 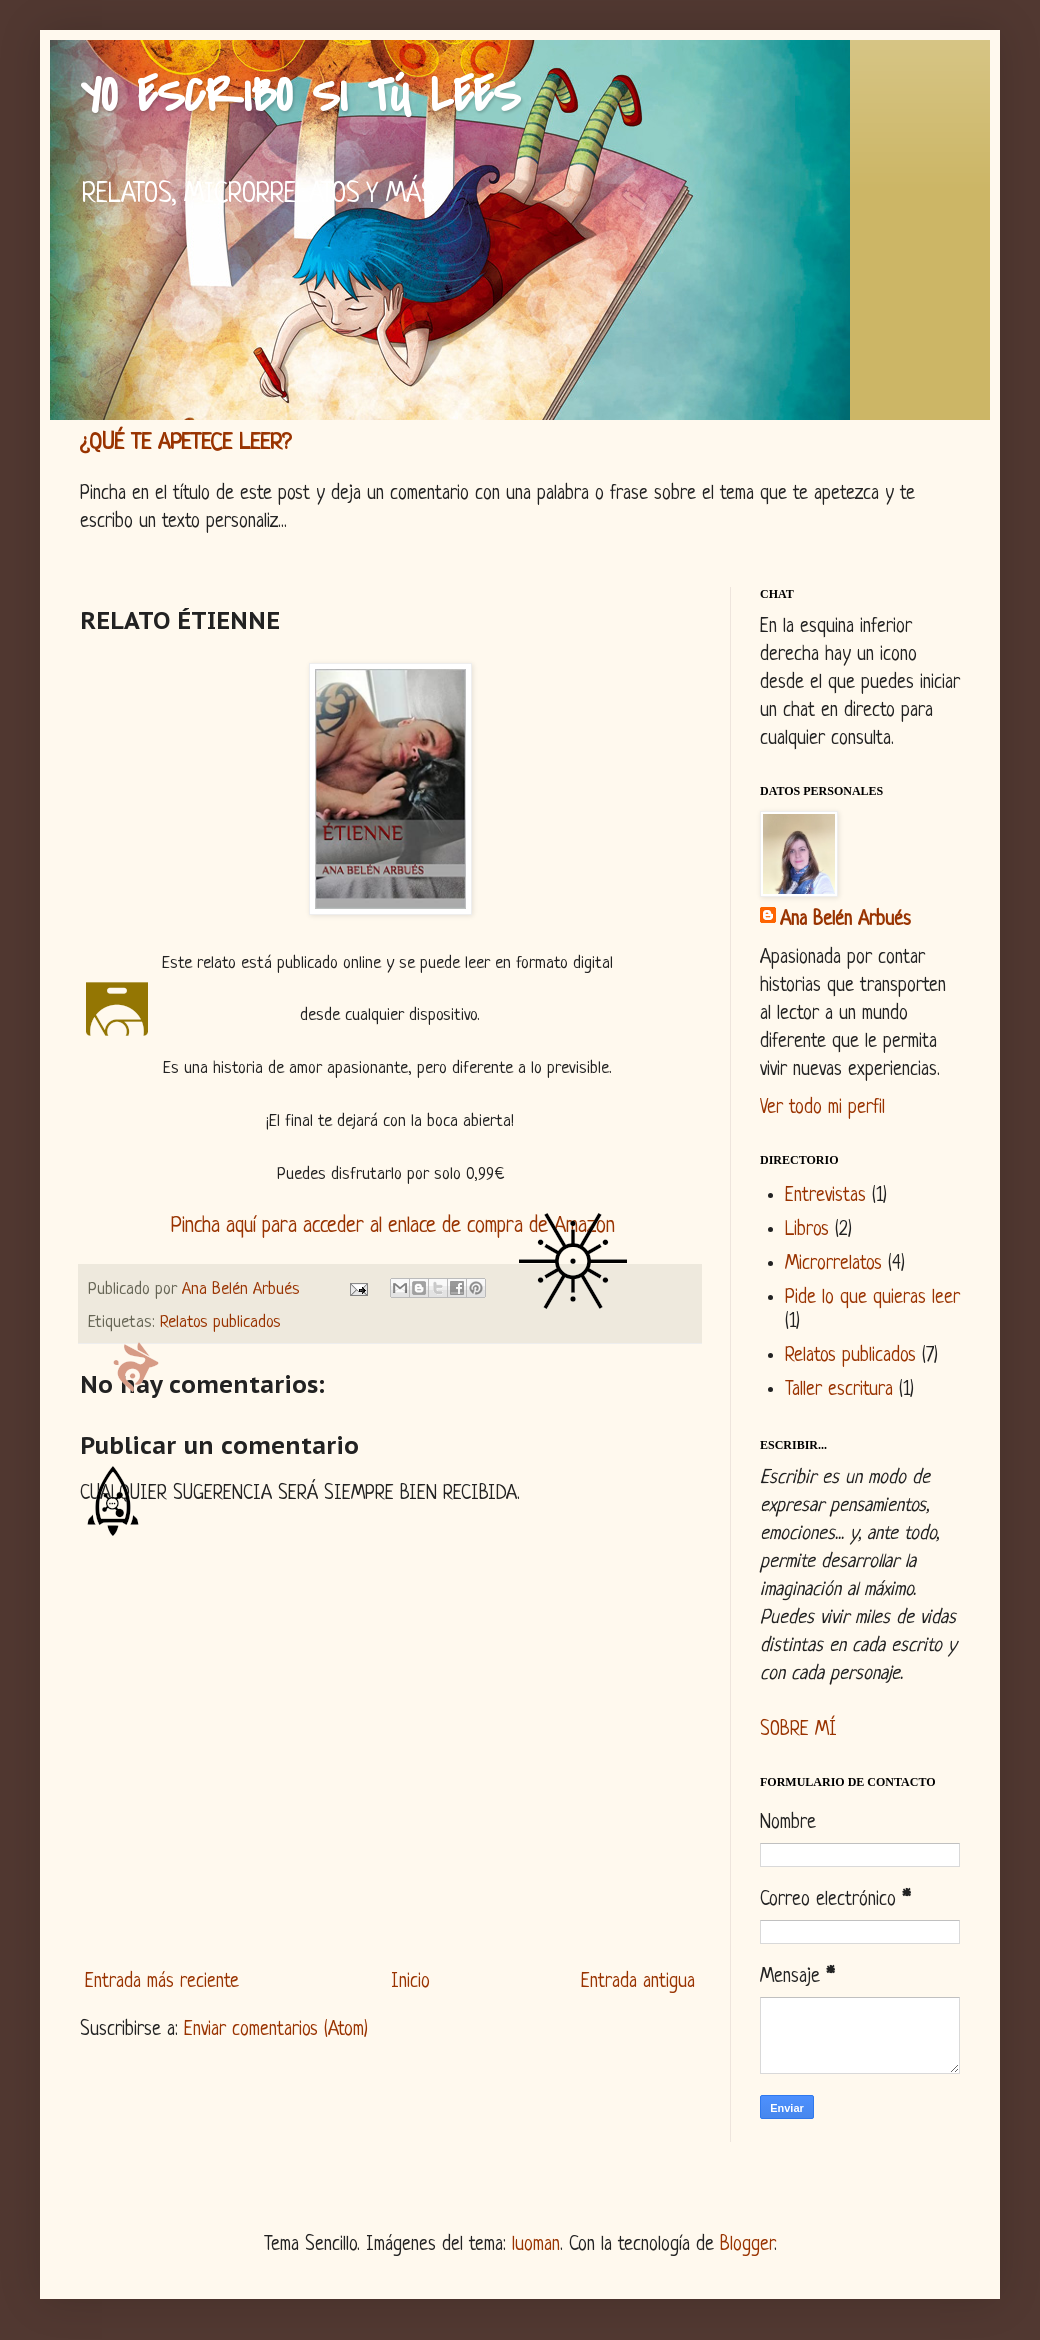 What do you see at coordinates (113, 1501) in the screenshot?
I see `Apache RocketMQ logo` at bounding box center [113, 1501].